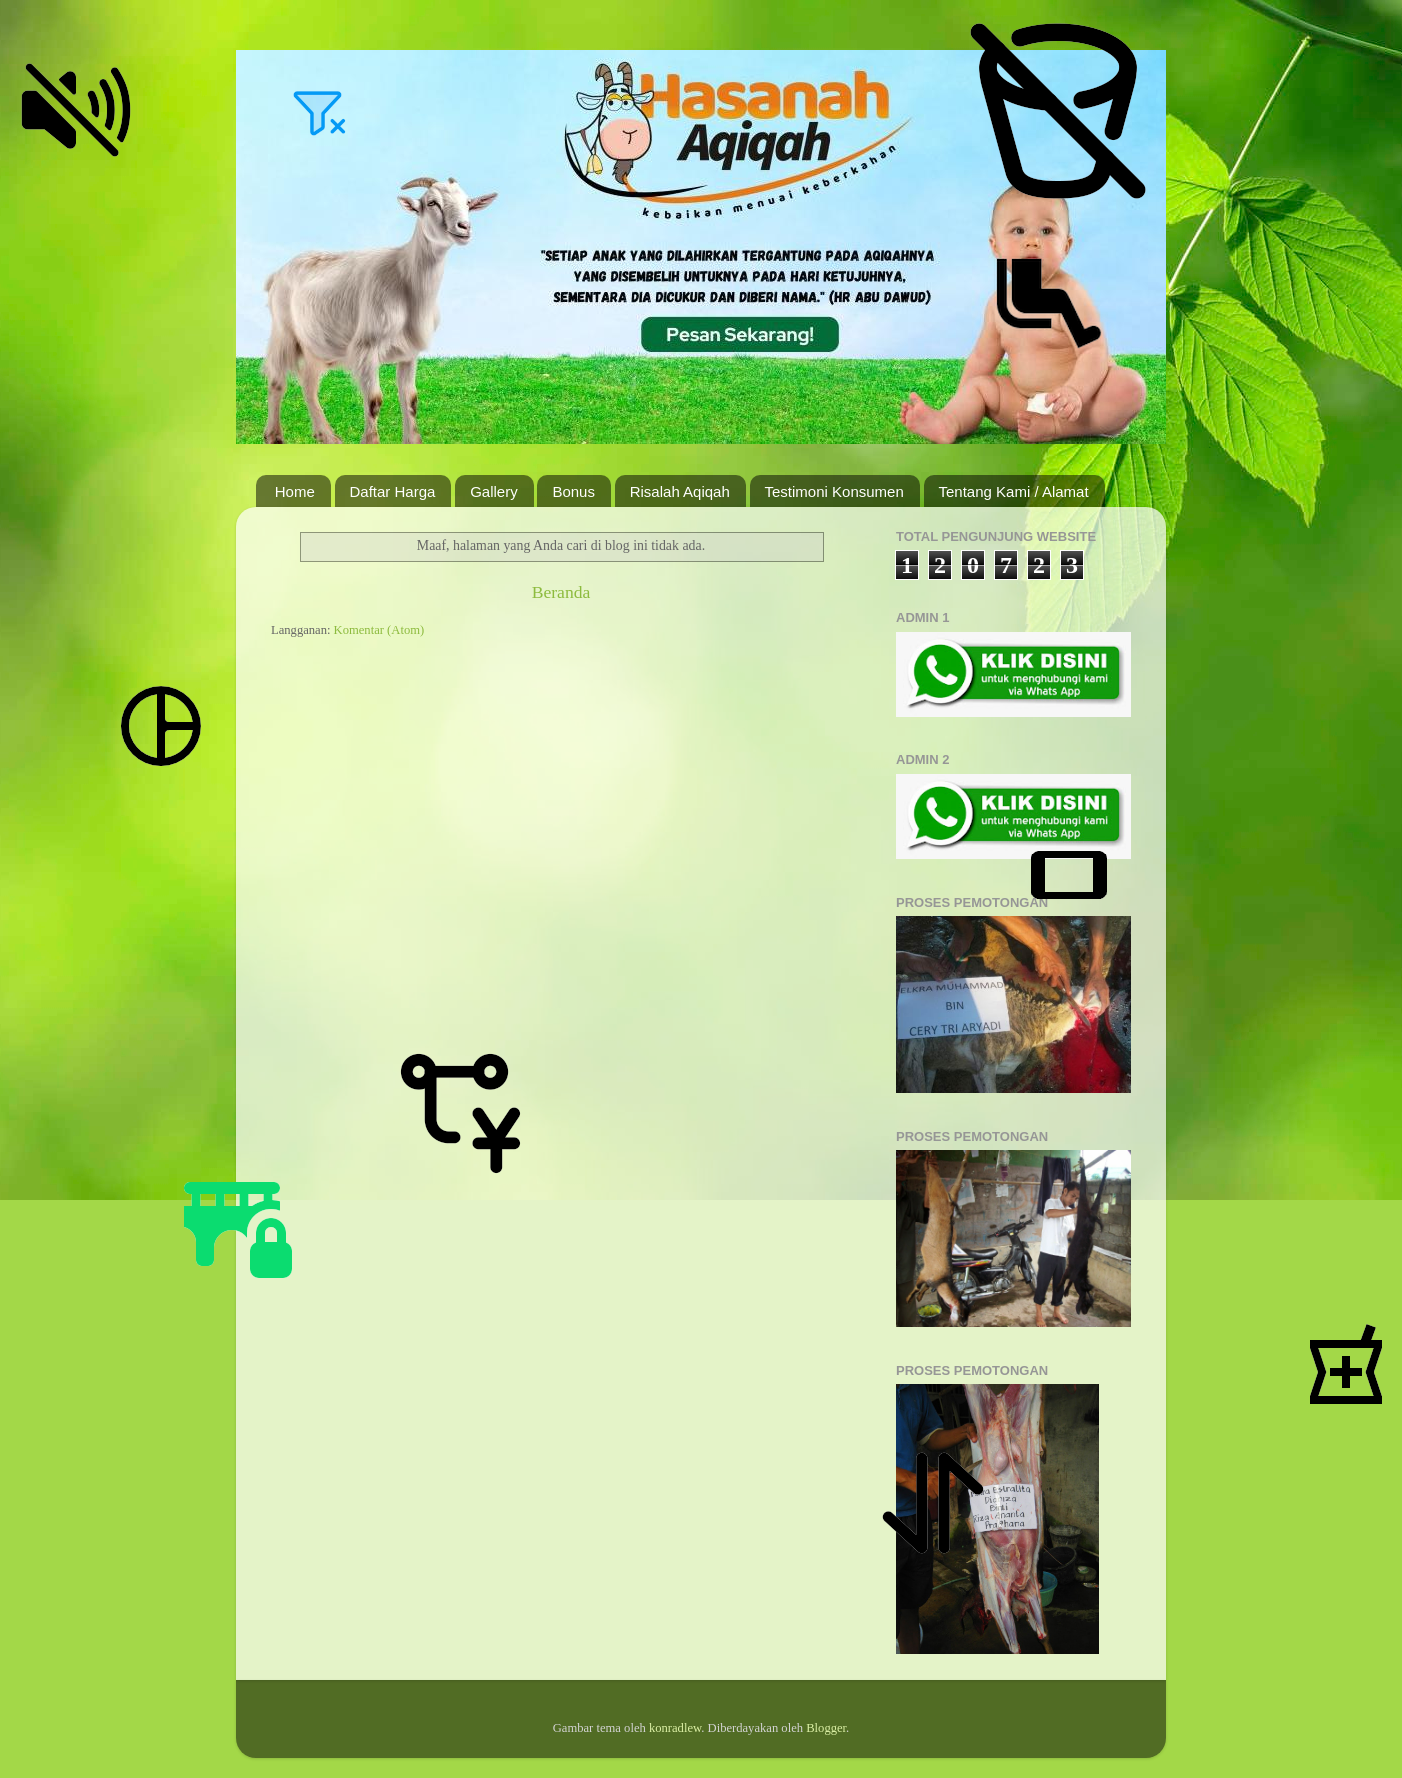 This screenshot has height=1778, width=1402. I want to click on disable paint bucket or fill tool, so click(1058, 111).